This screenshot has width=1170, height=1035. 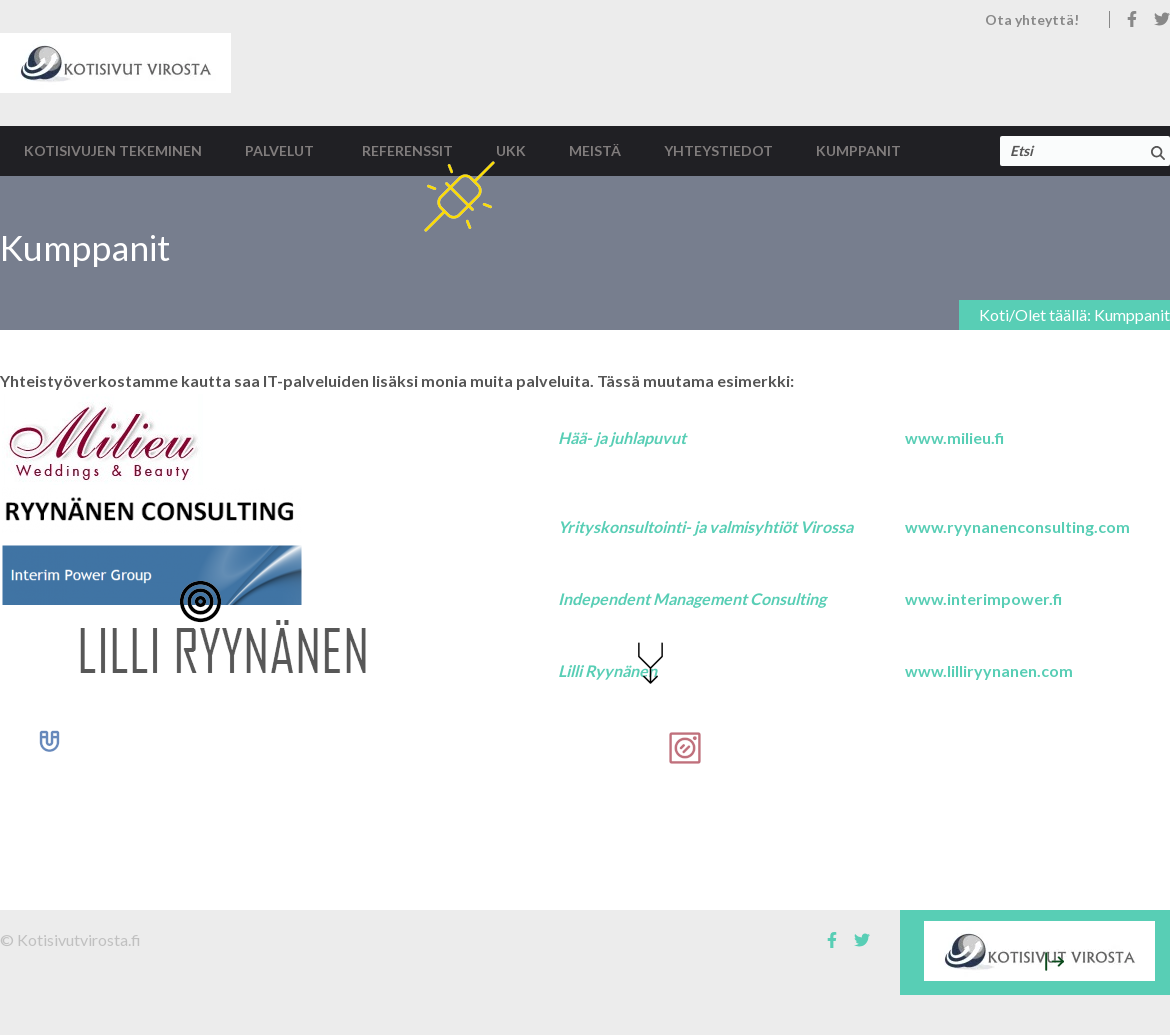 I want to click on merge branches or items together, so click(x=650, y=661).